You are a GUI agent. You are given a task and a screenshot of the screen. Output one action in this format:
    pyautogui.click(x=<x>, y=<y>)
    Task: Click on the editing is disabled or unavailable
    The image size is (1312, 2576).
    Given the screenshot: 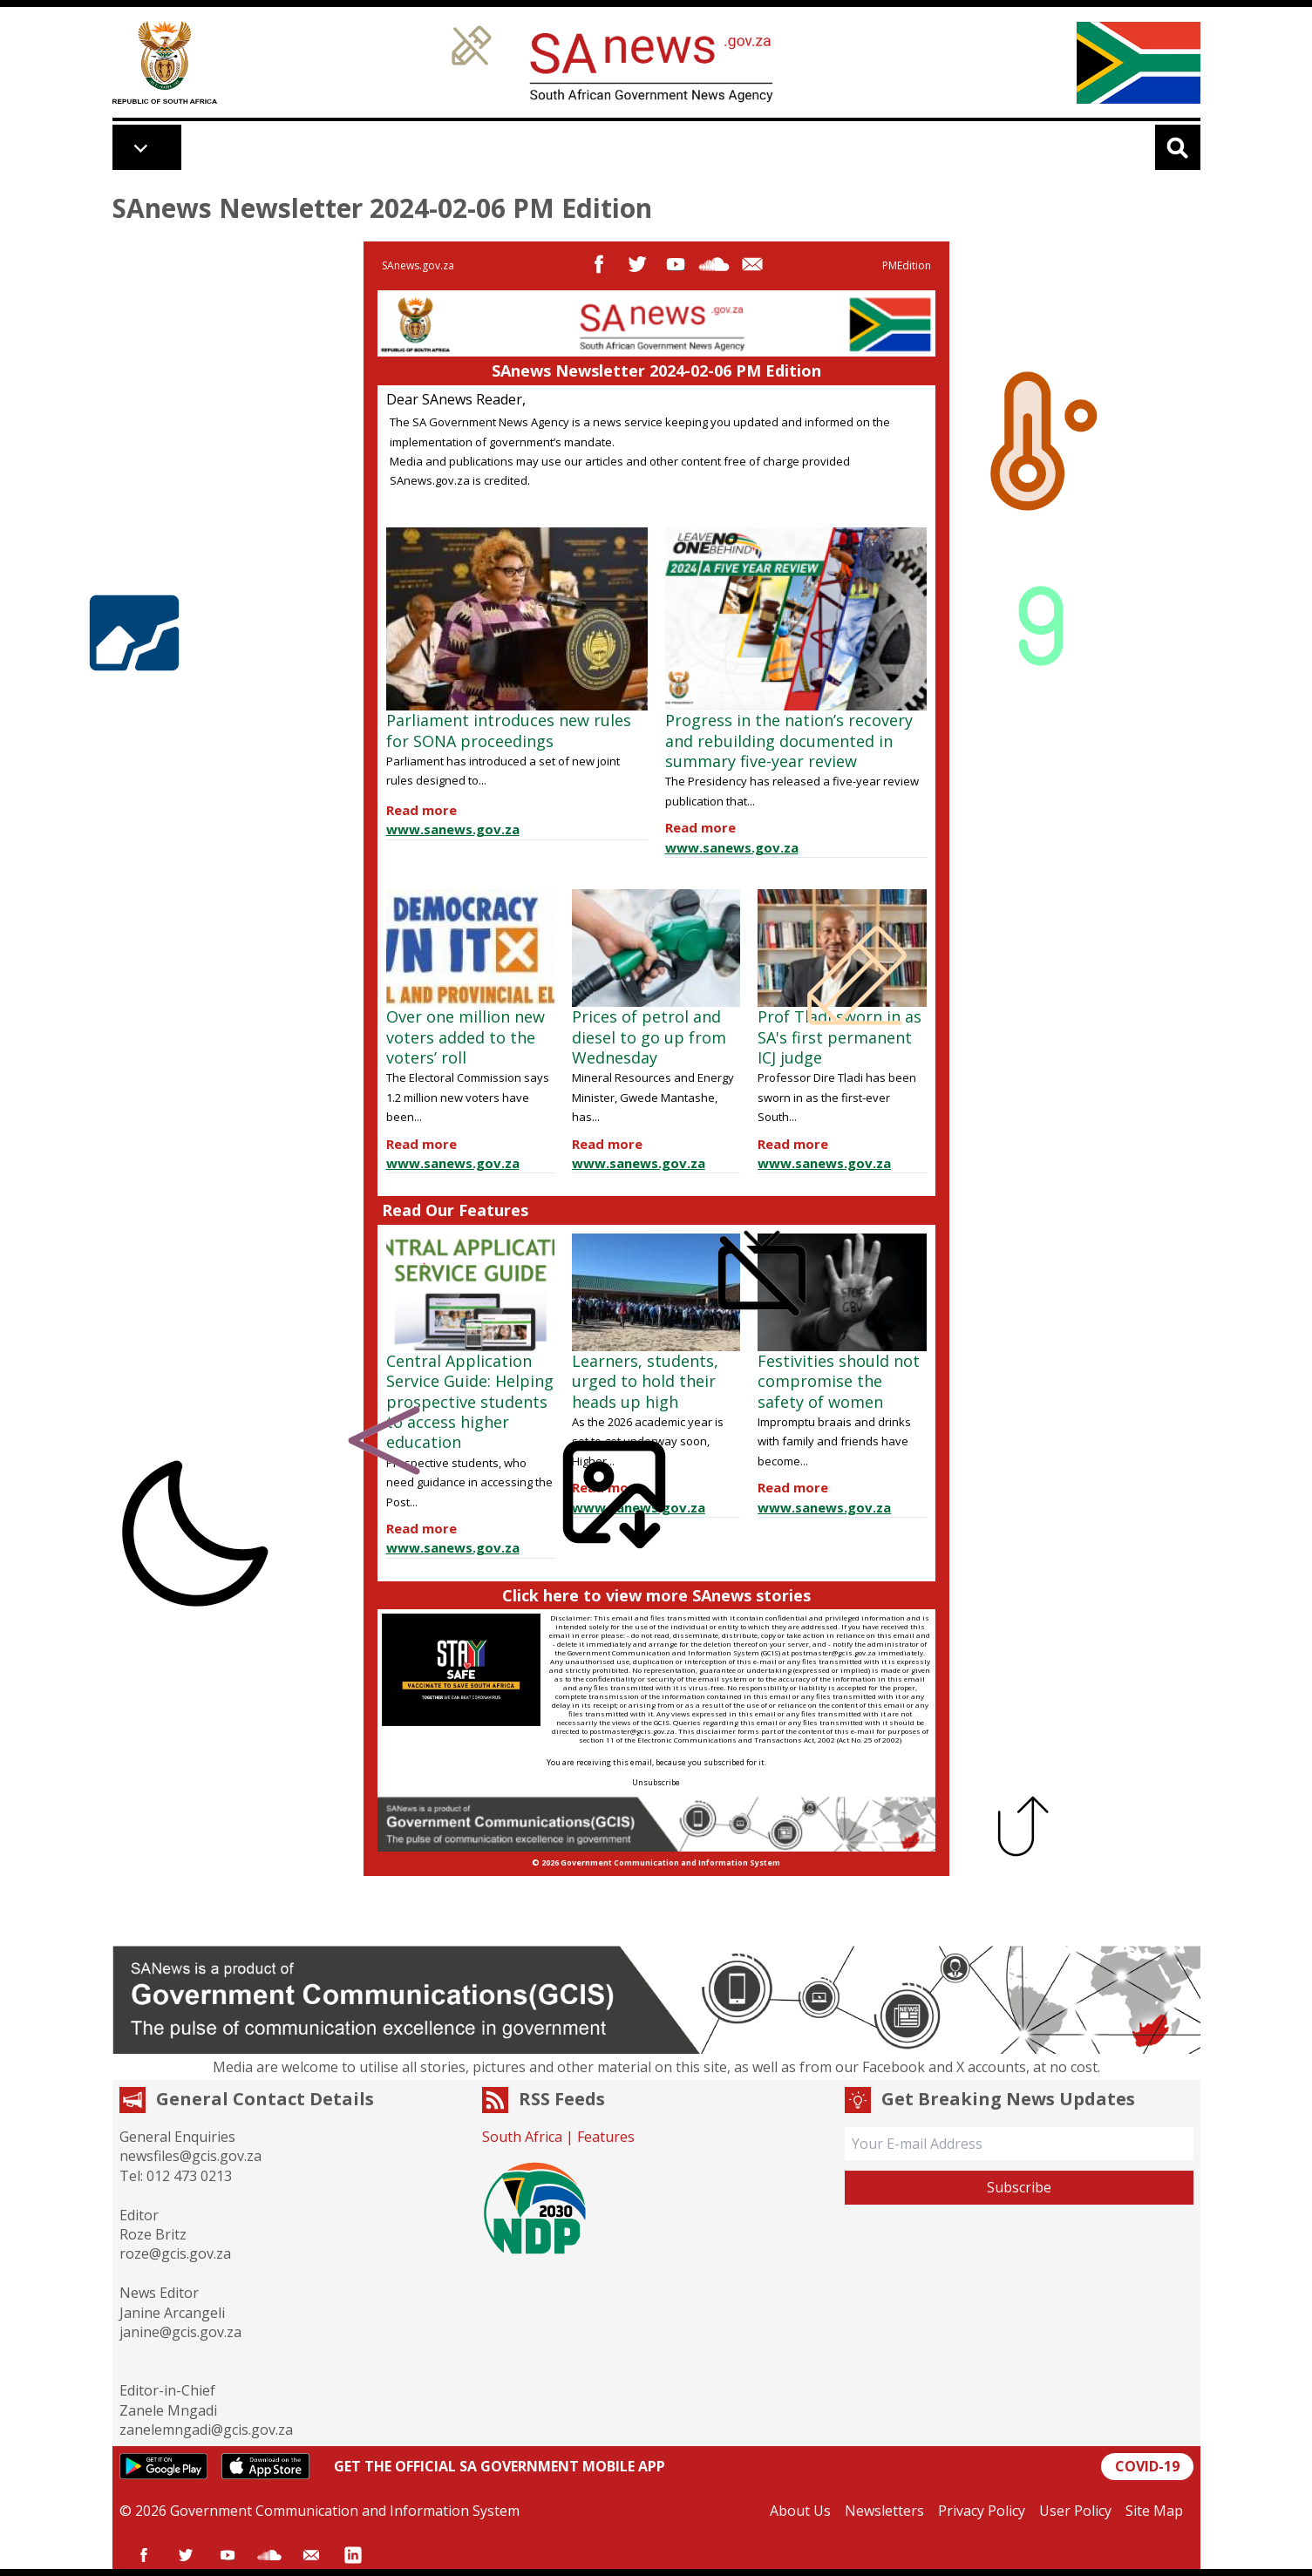 What is the action you would take?
    pyautogui.click(x=471, y=46)
    